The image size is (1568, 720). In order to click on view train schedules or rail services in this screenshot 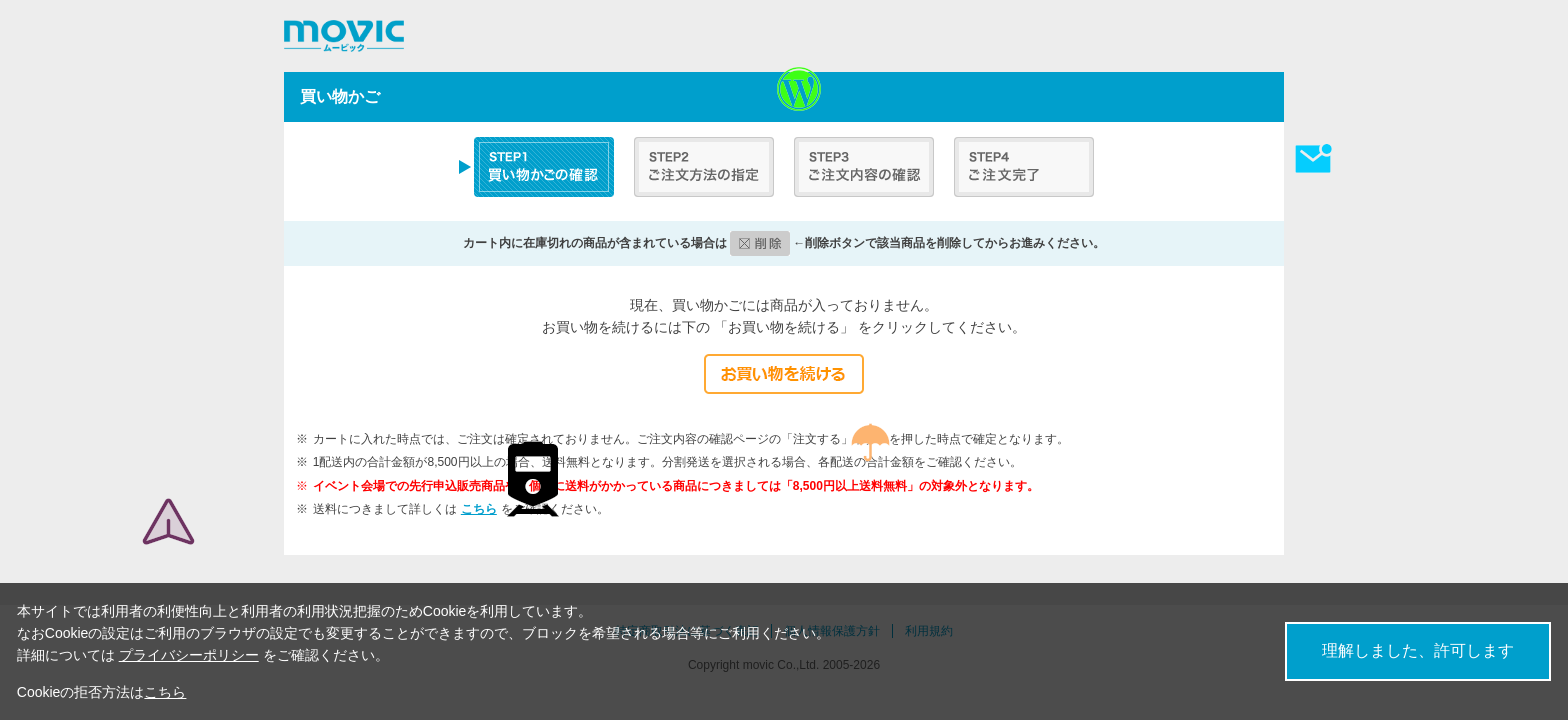, I will do `click(533, 479)`.